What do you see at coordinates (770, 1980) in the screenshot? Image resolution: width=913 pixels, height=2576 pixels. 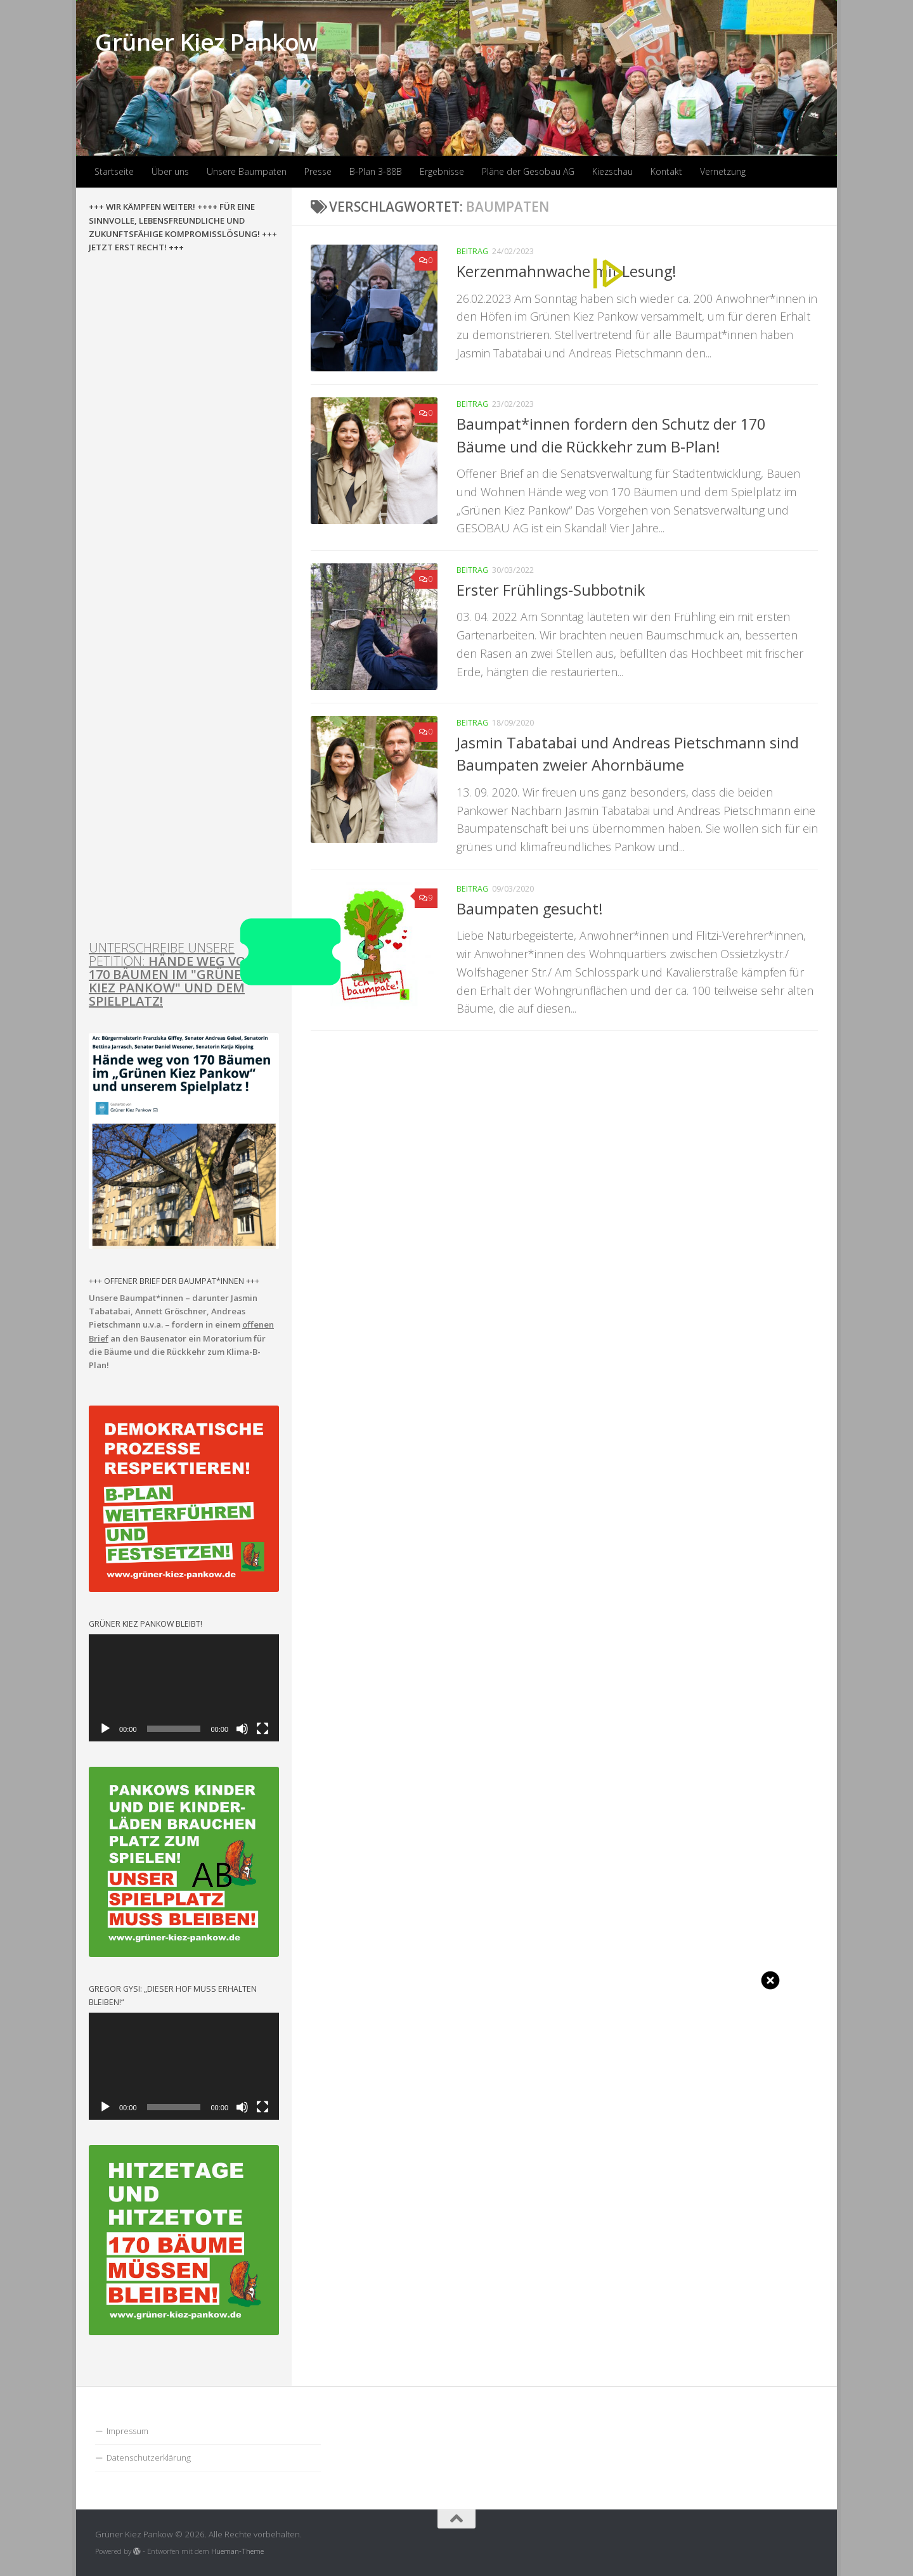 I see `close or dismiss a dialog` at bounding box center [770, 1980].